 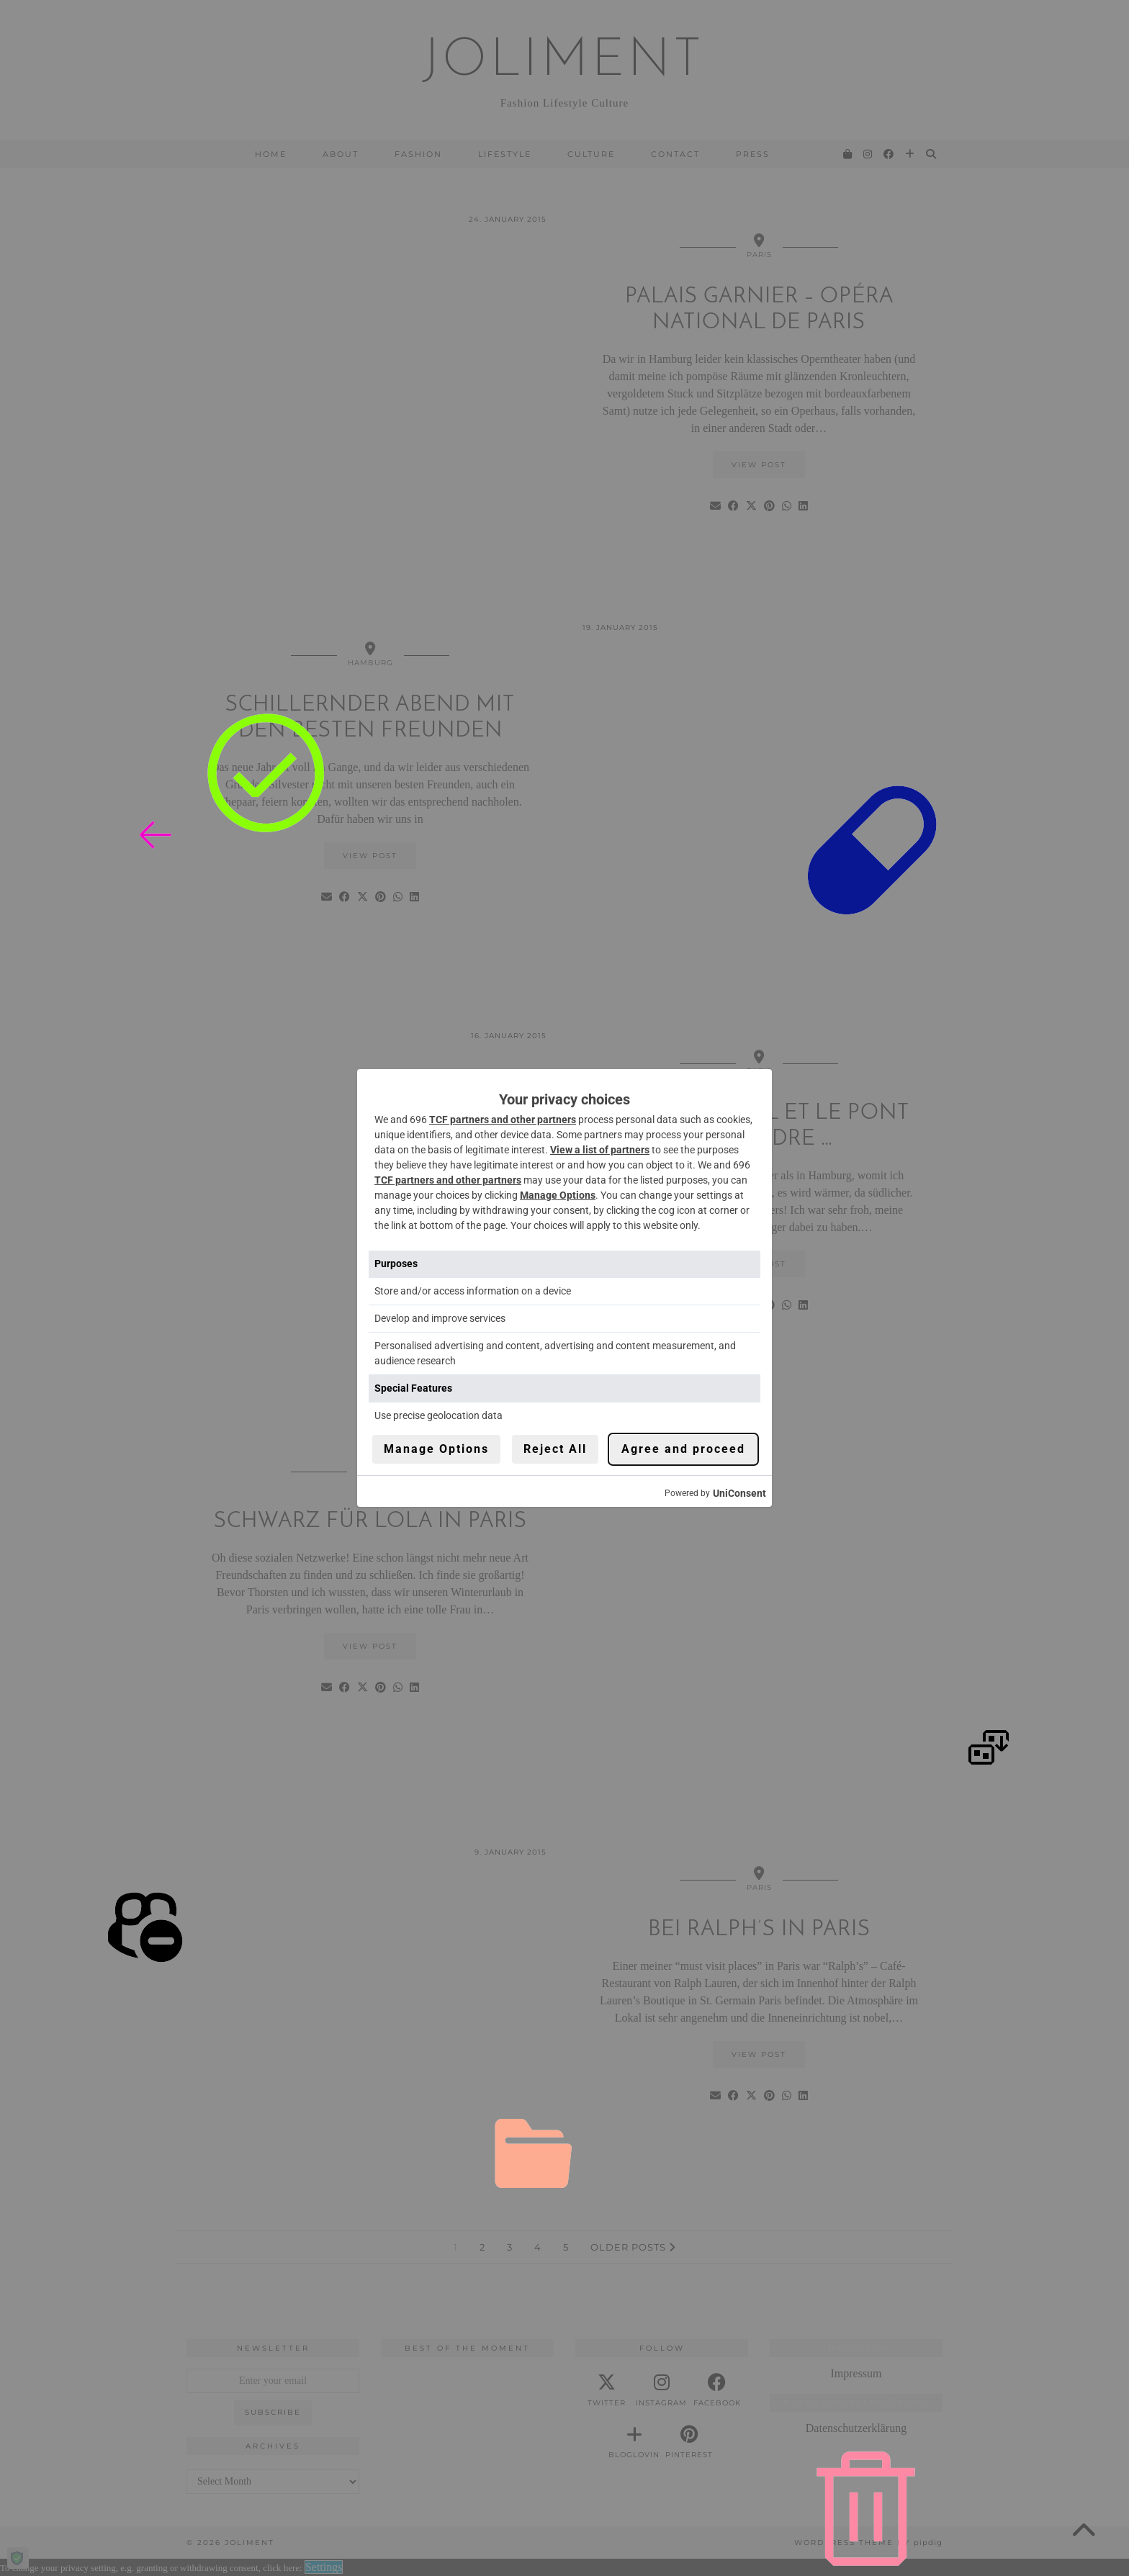 I want to click on an open folder currently being viewed, so click(x=534, y=2153).